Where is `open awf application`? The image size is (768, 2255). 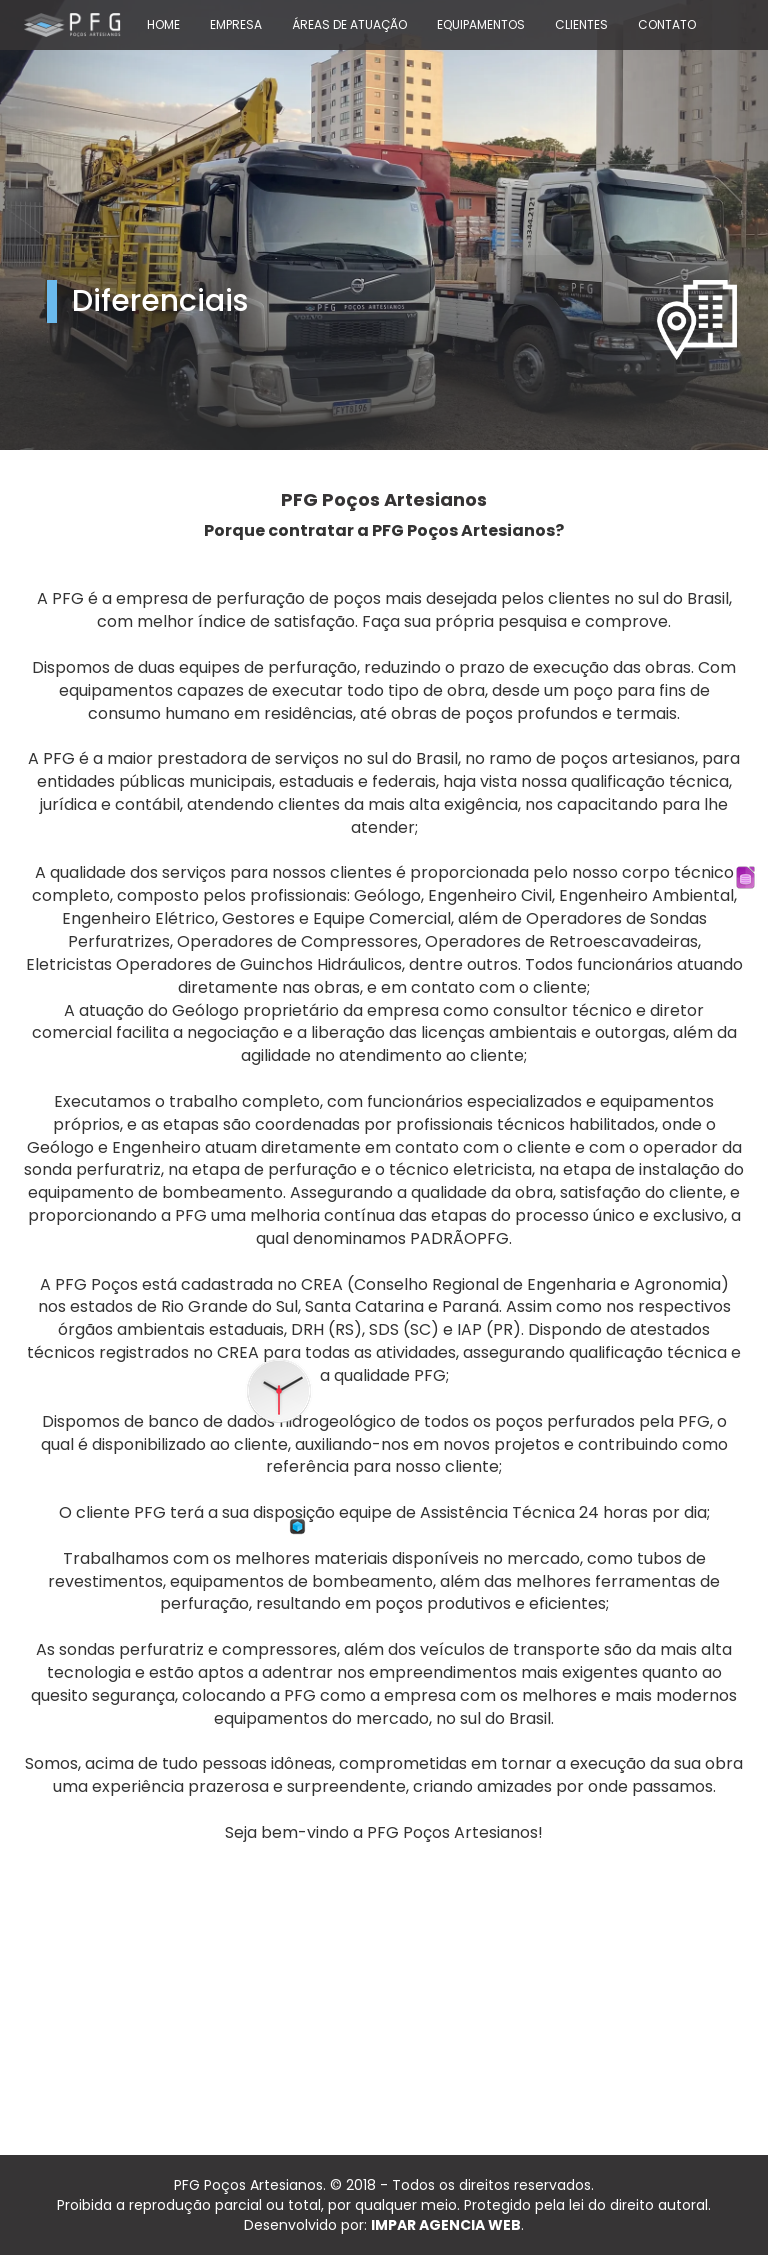 open awf application is located at coordinates (297, 1526).